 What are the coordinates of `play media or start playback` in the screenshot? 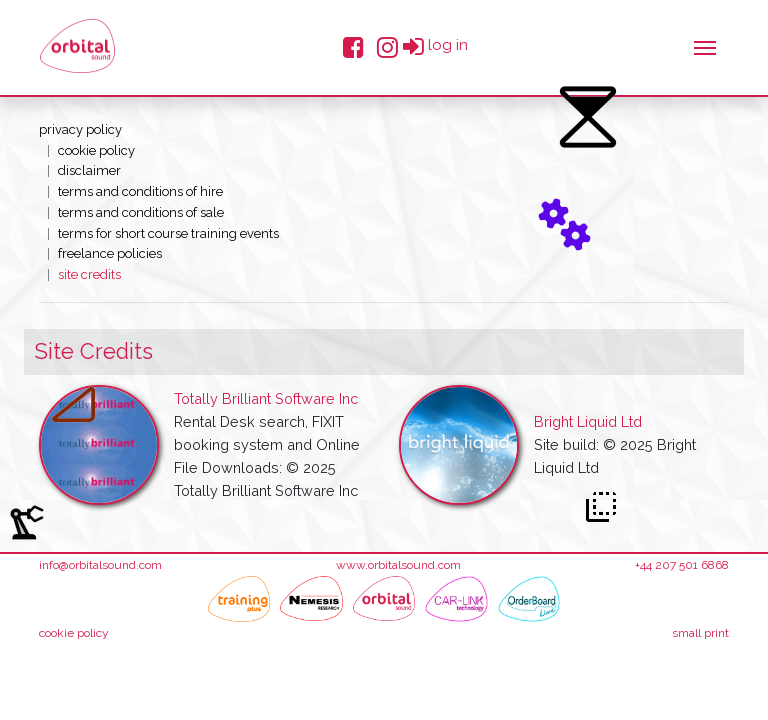 It's located at (73, 404).